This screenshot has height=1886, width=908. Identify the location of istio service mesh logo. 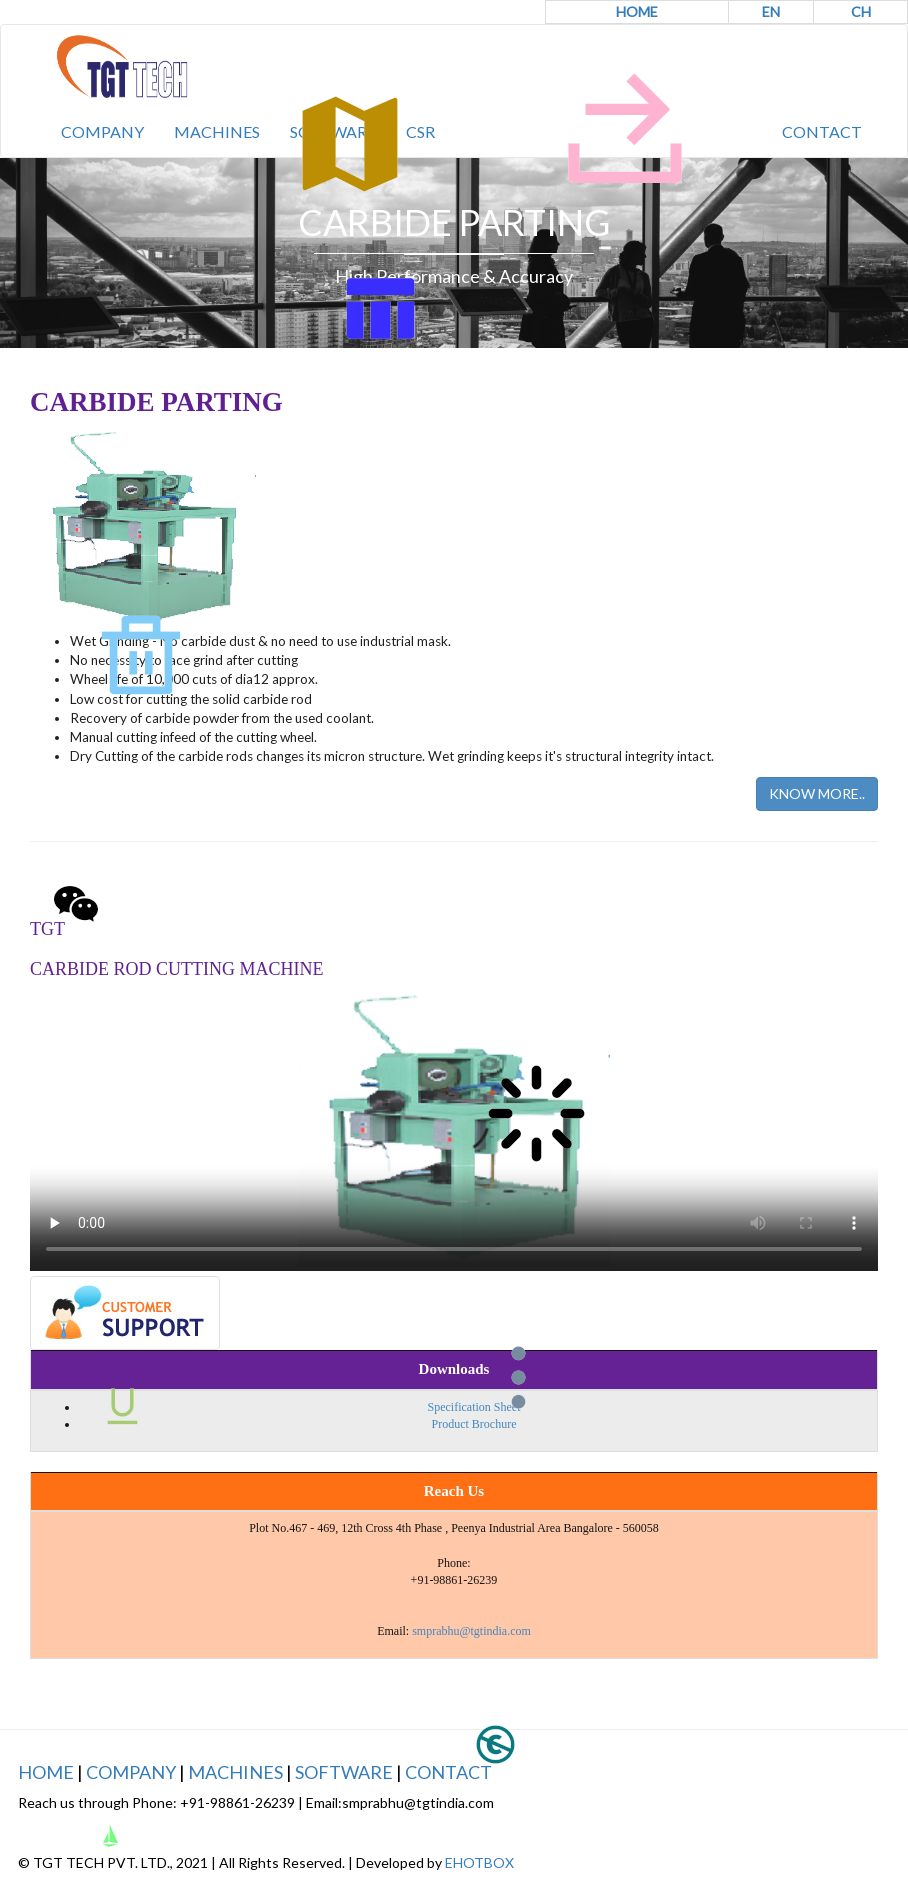
(110, 1835).